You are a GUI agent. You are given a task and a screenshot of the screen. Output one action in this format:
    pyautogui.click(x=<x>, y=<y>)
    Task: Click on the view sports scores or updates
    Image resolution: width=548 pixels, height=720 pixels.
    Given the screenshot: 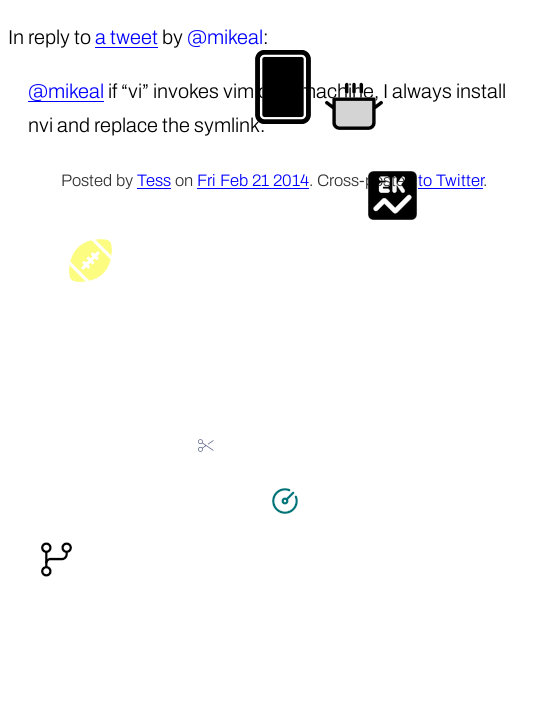 What is the action you would take?
    pyautogui.click(x=90, y=260)
    